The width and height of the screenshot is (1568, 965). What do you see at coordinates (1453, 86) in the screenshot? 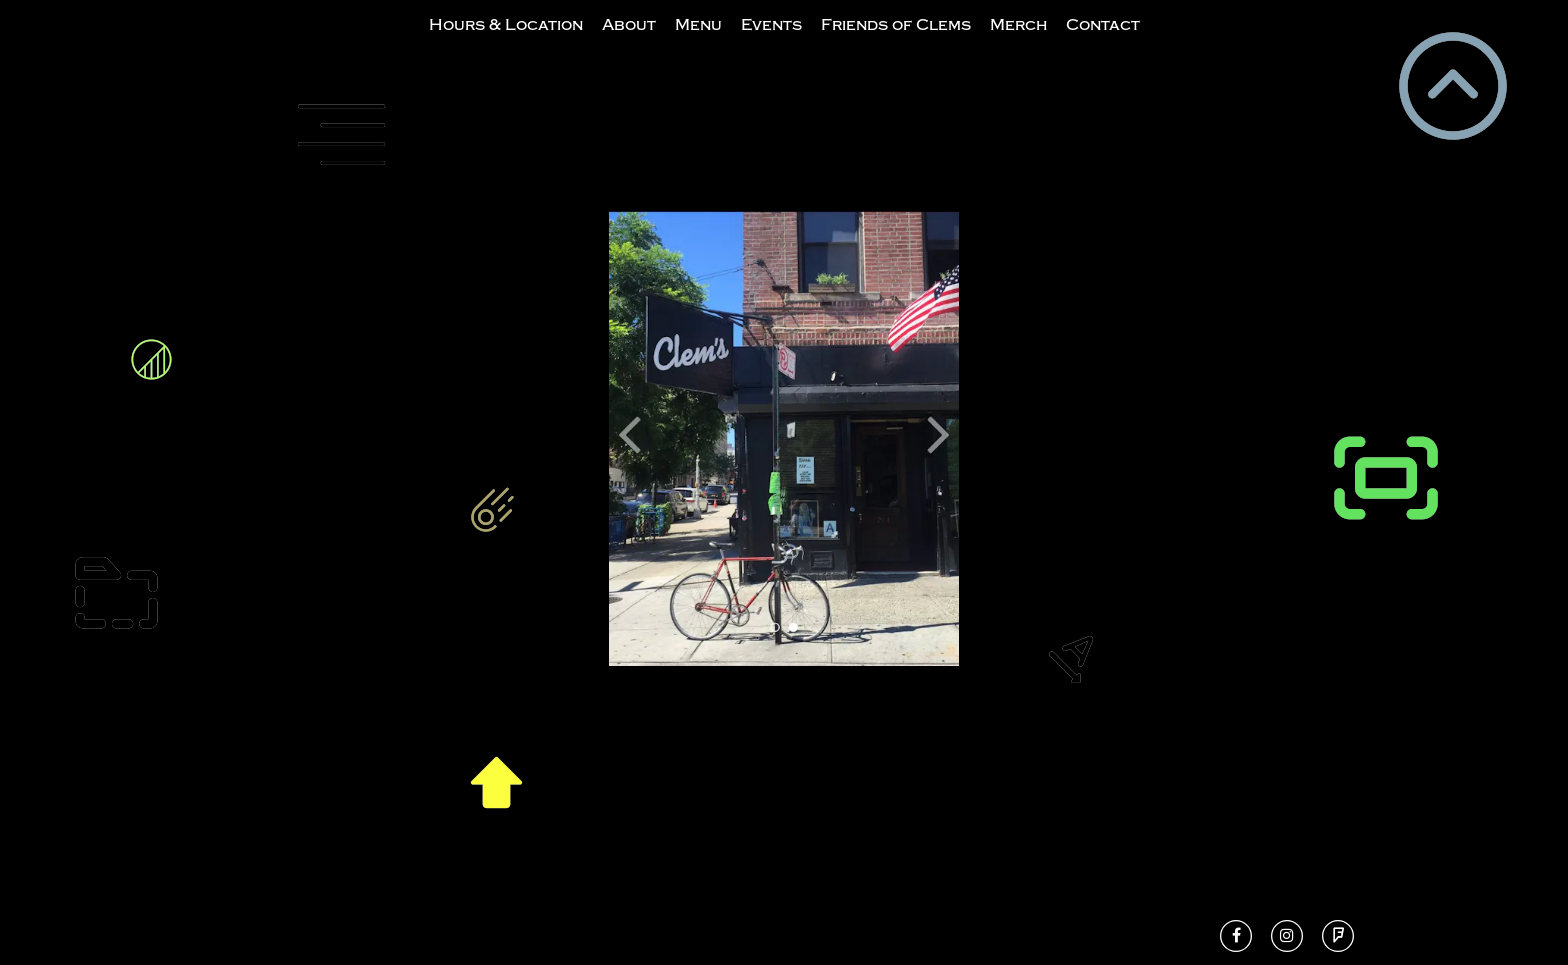
I see `scroll to top of page` at bounding box center [1453, 86].